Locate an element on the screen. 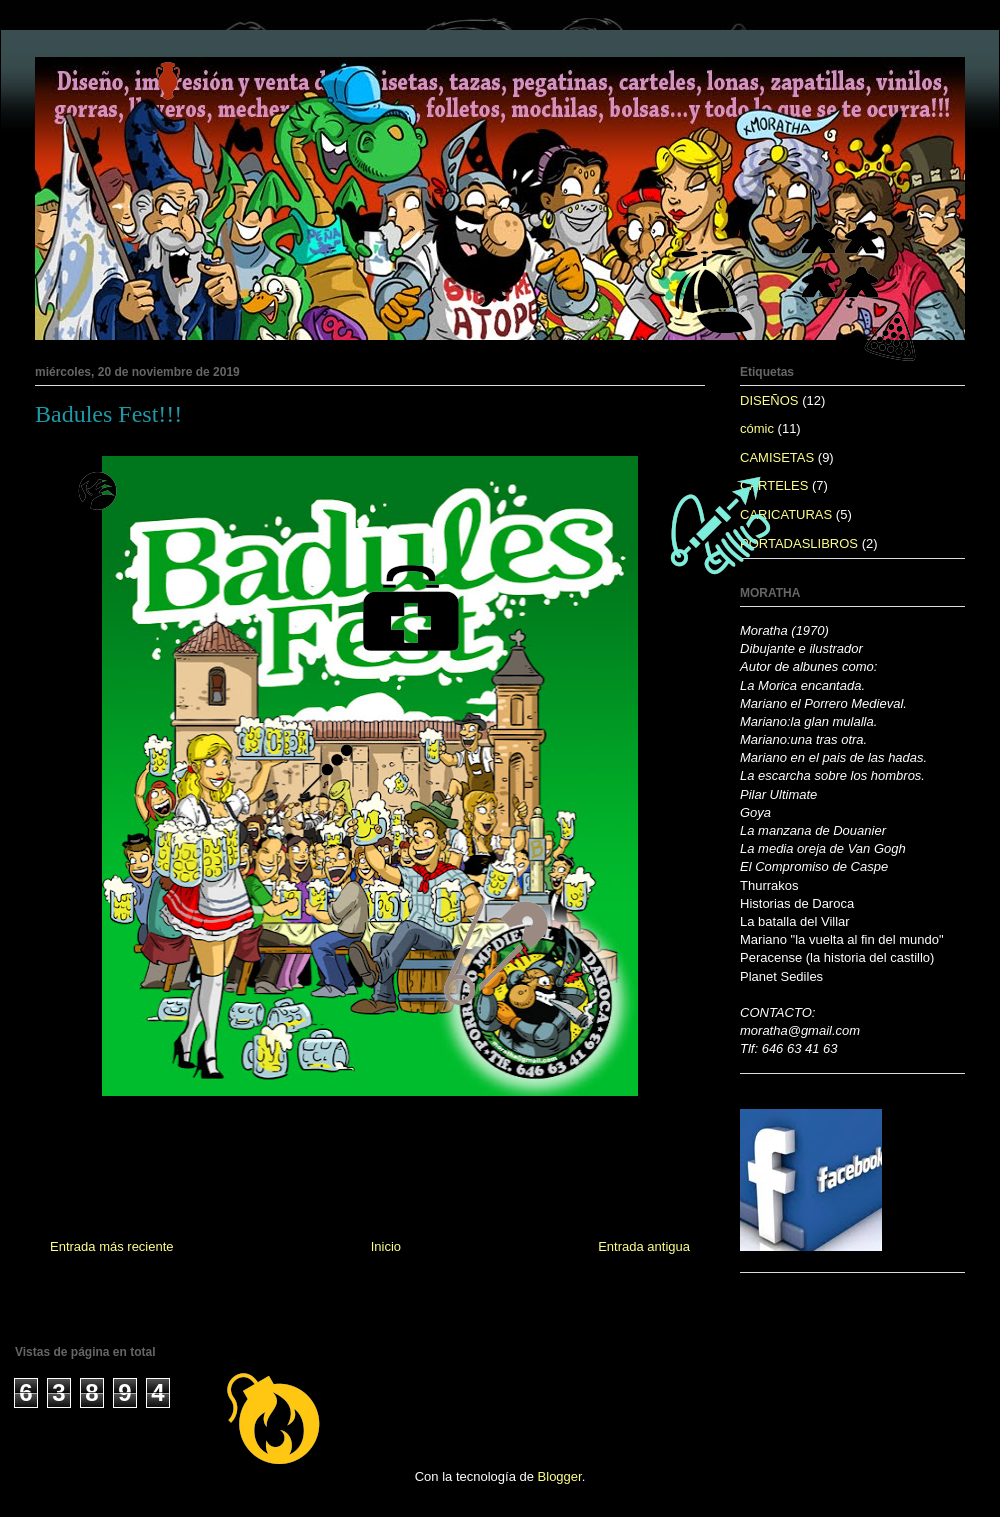  werewolf or lycanthropy status effect indicator is located at coordinates (97, 490).